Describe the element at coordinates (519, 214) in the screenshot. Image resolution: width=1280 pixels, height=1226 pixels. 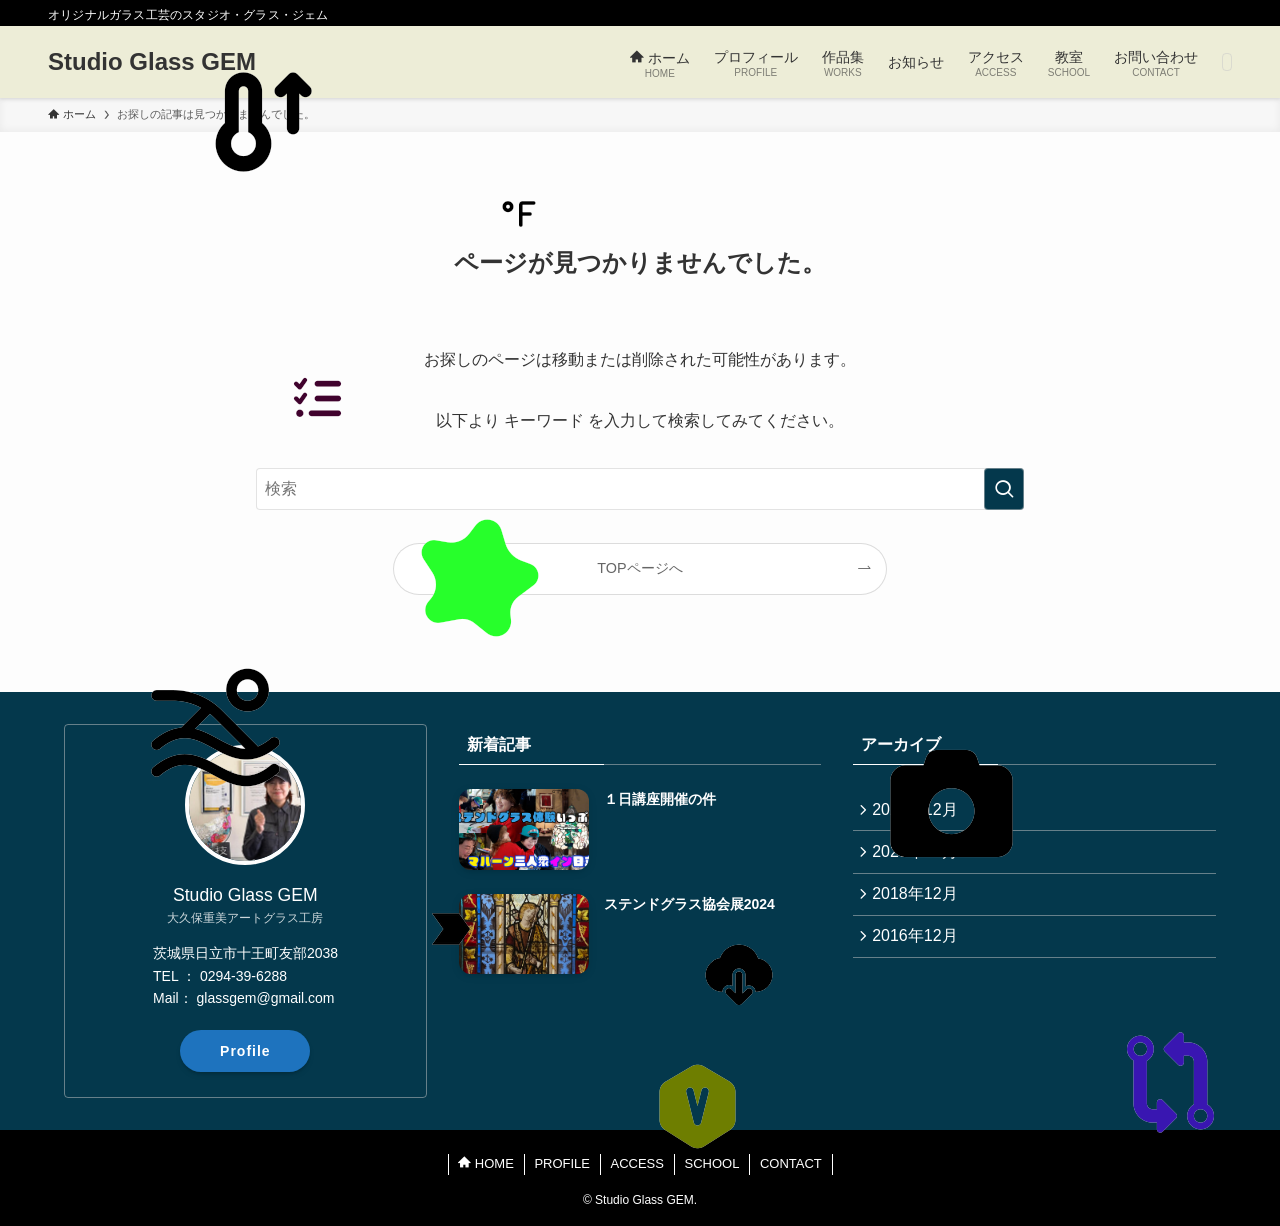
I see `display temperature in fahrenheit` at that location.